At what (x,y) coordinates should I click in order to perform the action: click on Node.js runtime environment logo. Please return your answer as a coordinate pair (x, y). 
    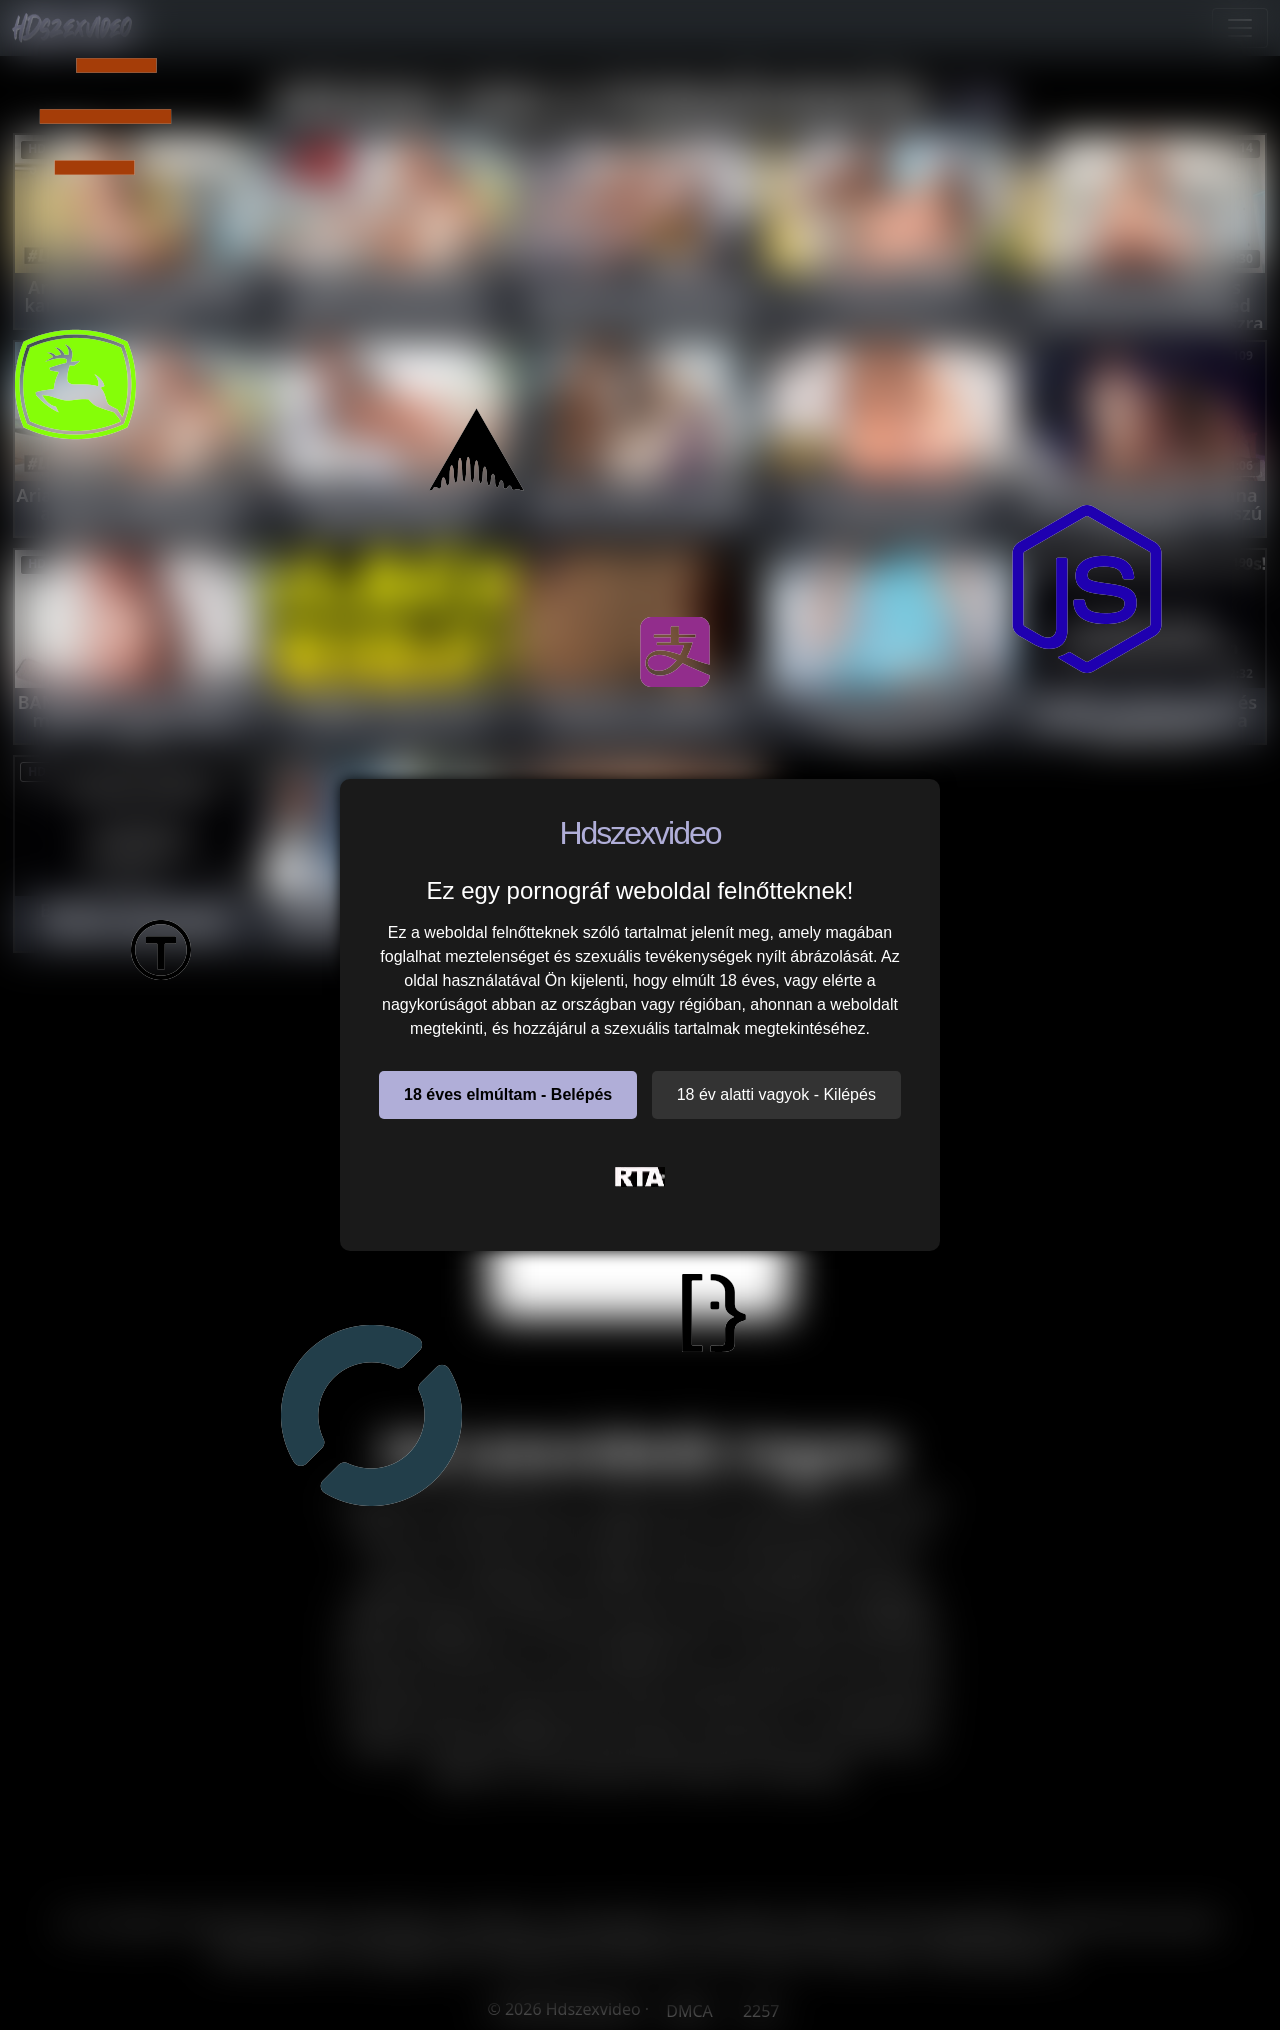
    Looking at the image, I should click on (1087, 589).